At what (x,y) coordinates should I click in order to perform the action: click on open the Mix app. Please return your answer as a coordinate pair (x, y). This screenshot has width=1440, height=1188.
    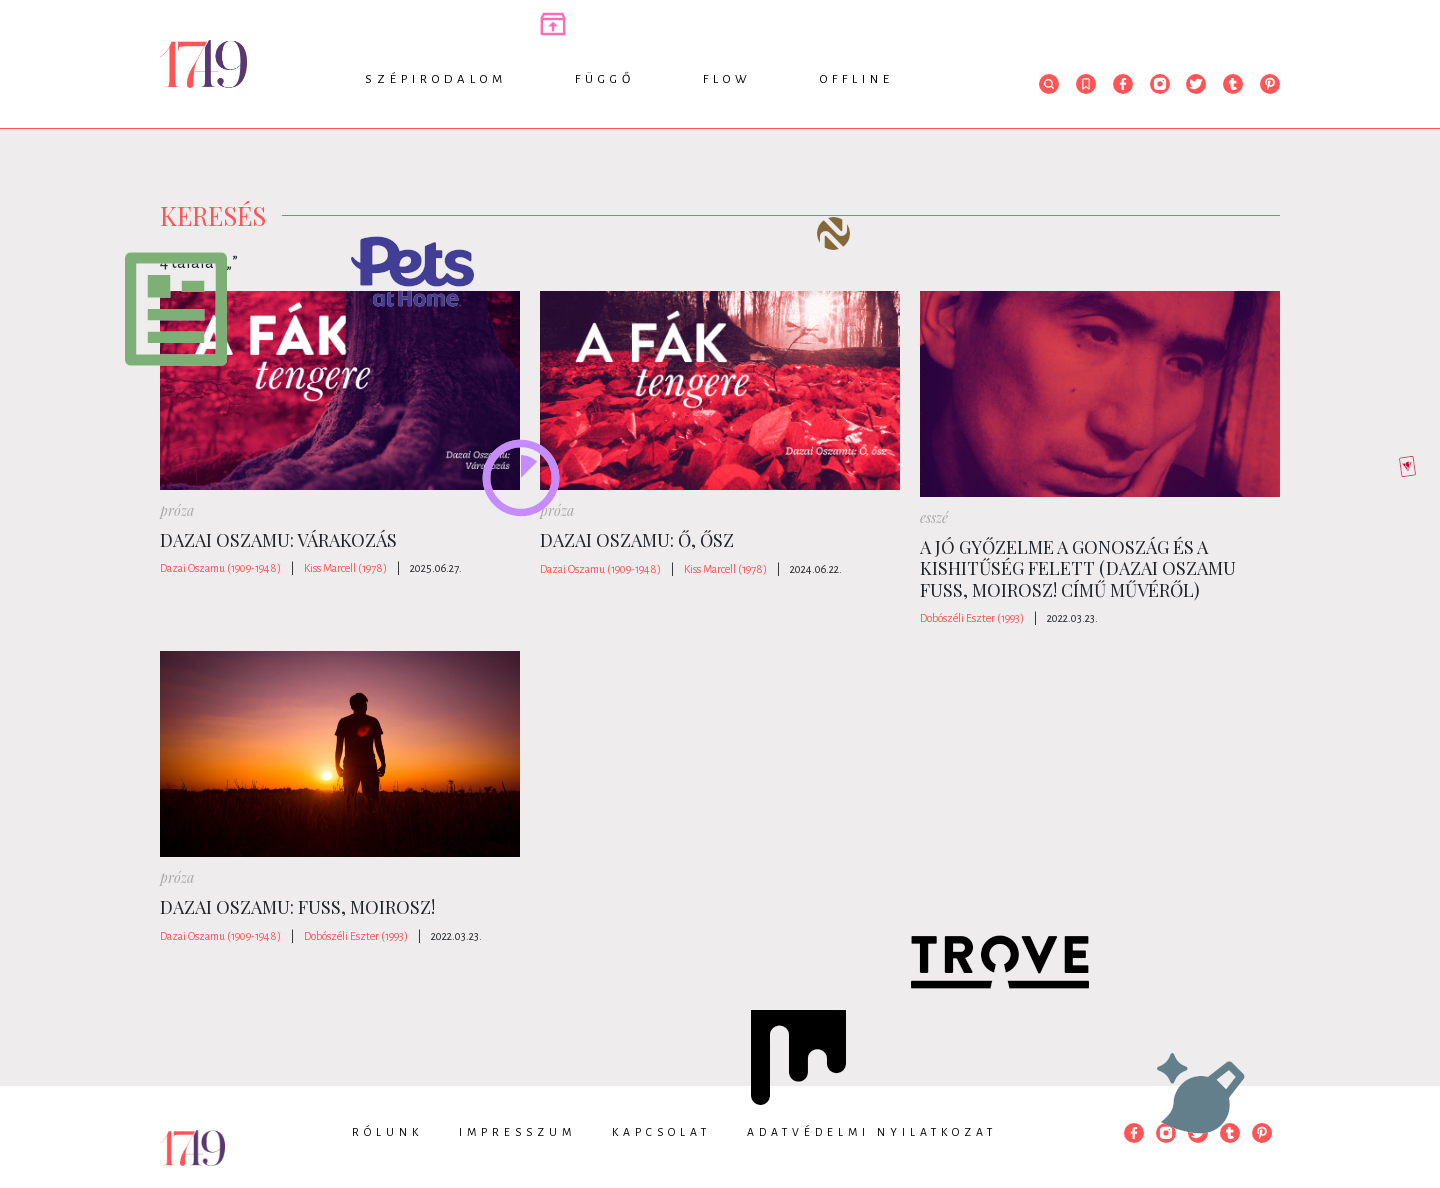
    Looking at the image, I should click on (798, 1057).